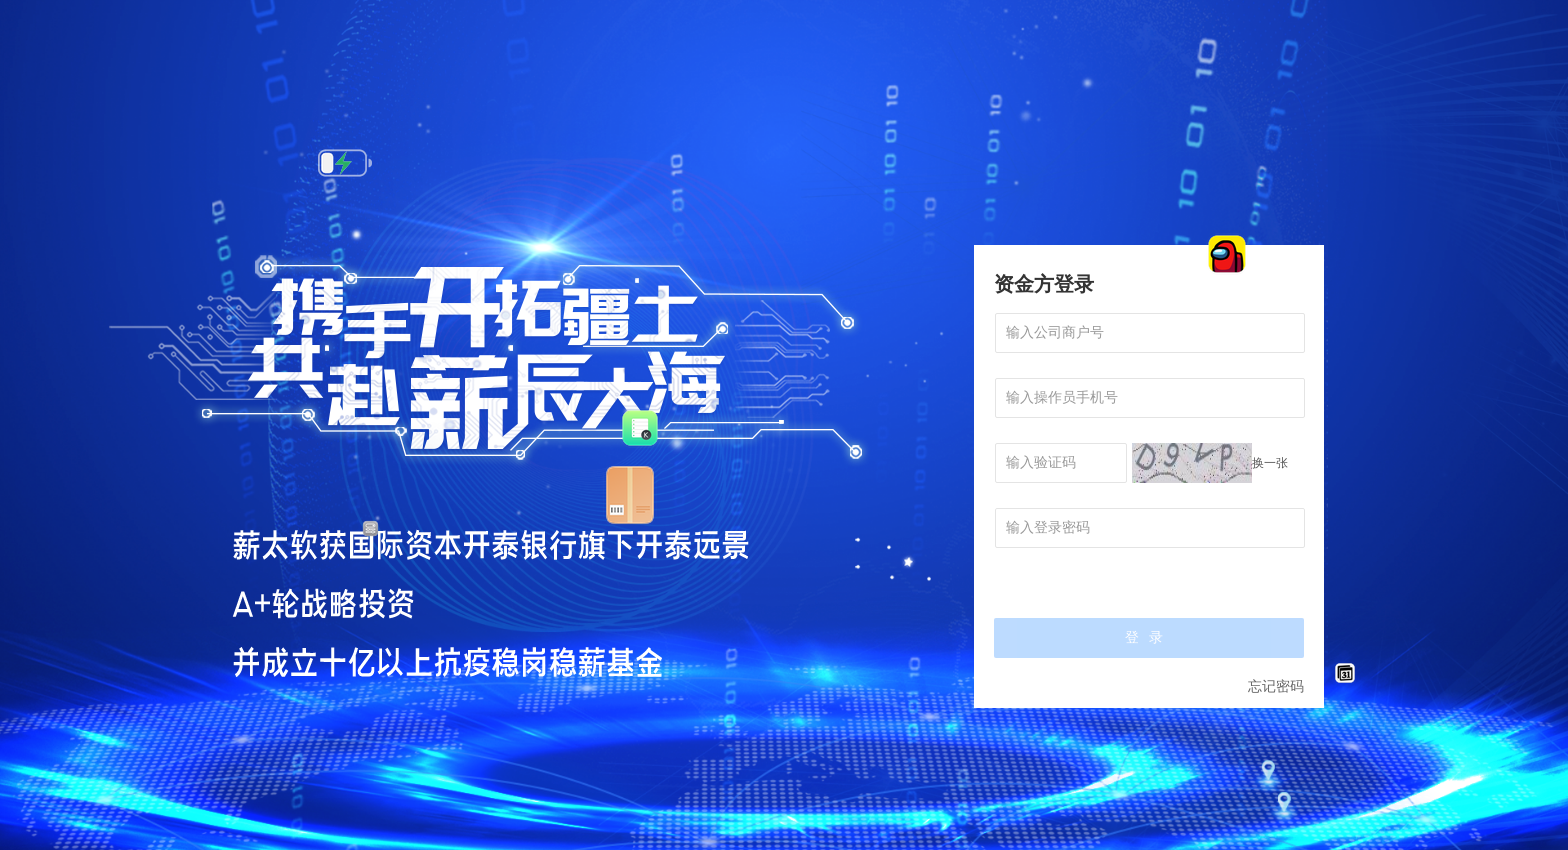 This screenshot has height=850, width=1568. I want to click on compressed or archived file type indicator, so click(630, 495).